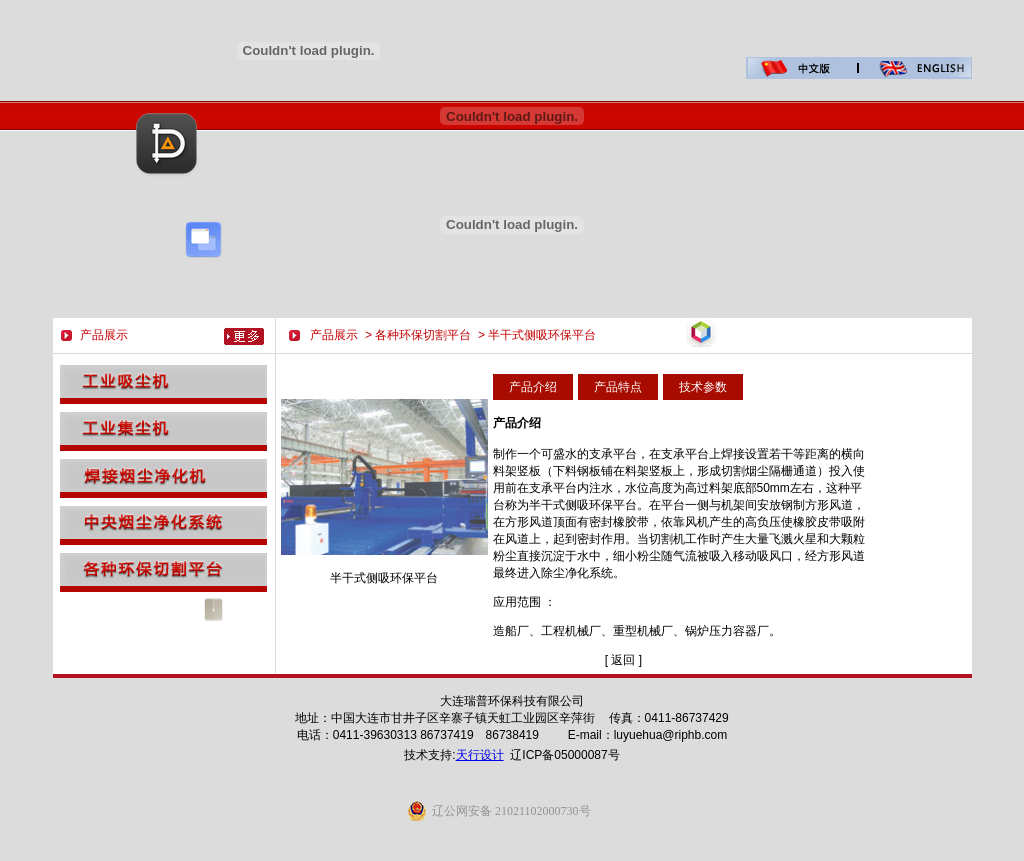 This screenshot has width=1024, height=861. I want to click on open the archive manager application, so click(213, 609).